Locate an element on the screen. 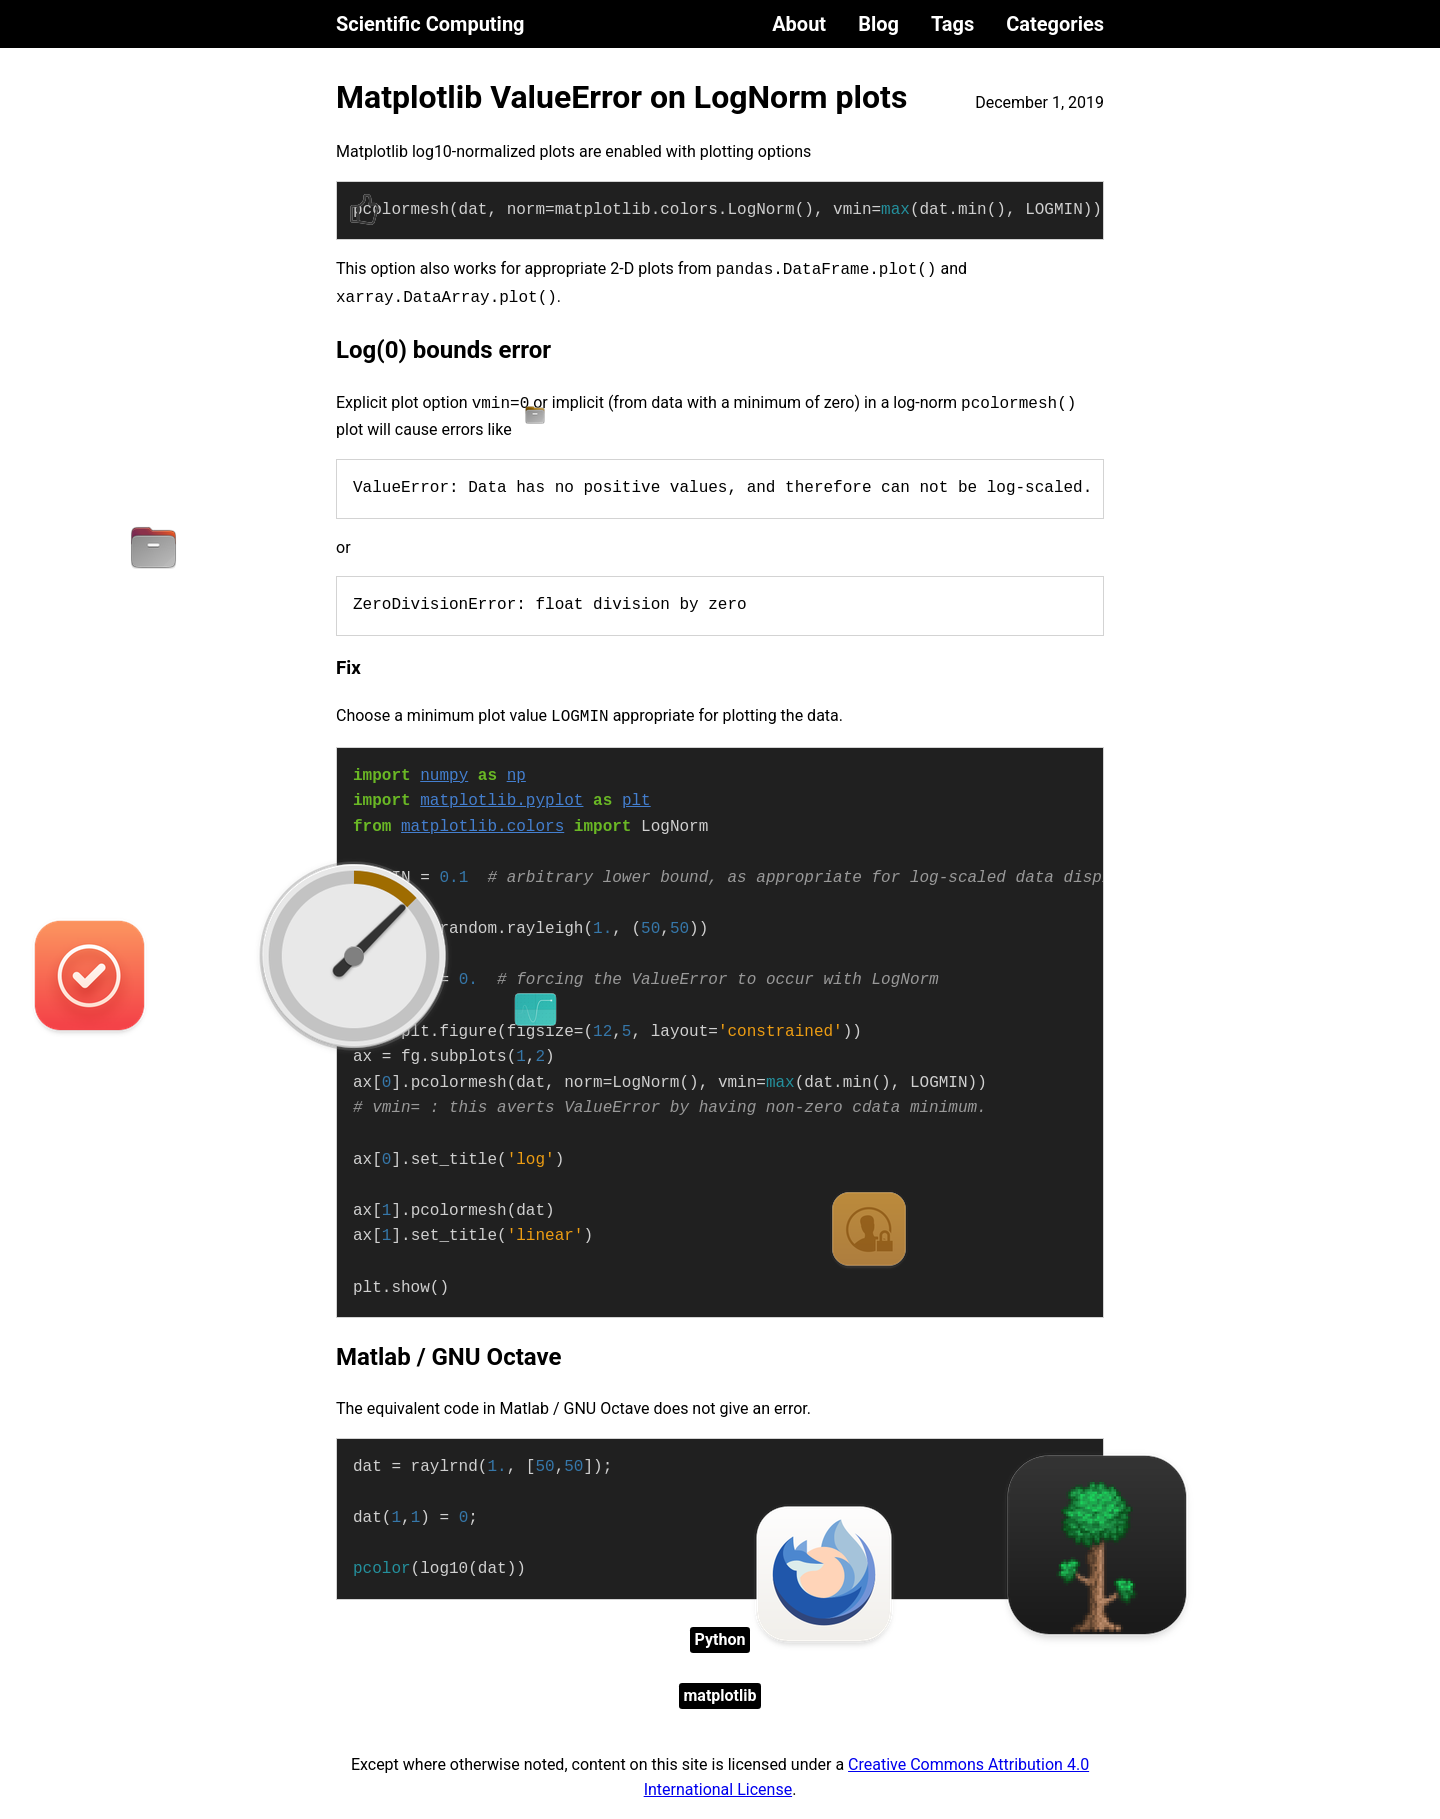 This screenshot has height=1819, width=1440. open Firefox Aurora browser is located at coordinates (824, 1574).